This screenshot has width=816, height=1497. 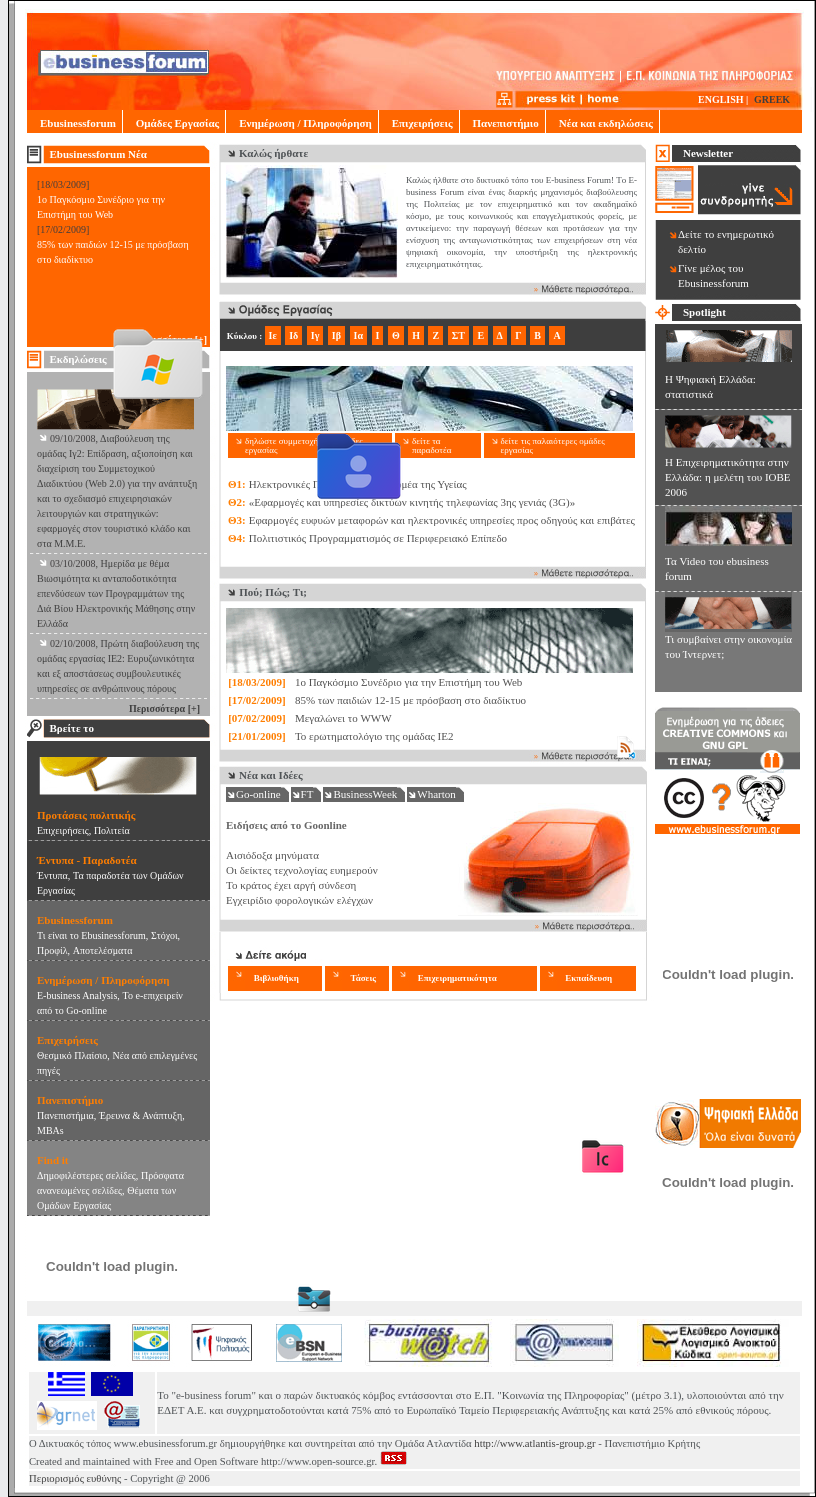 I want to click on open user profile folder, so click(x=358, y=468).